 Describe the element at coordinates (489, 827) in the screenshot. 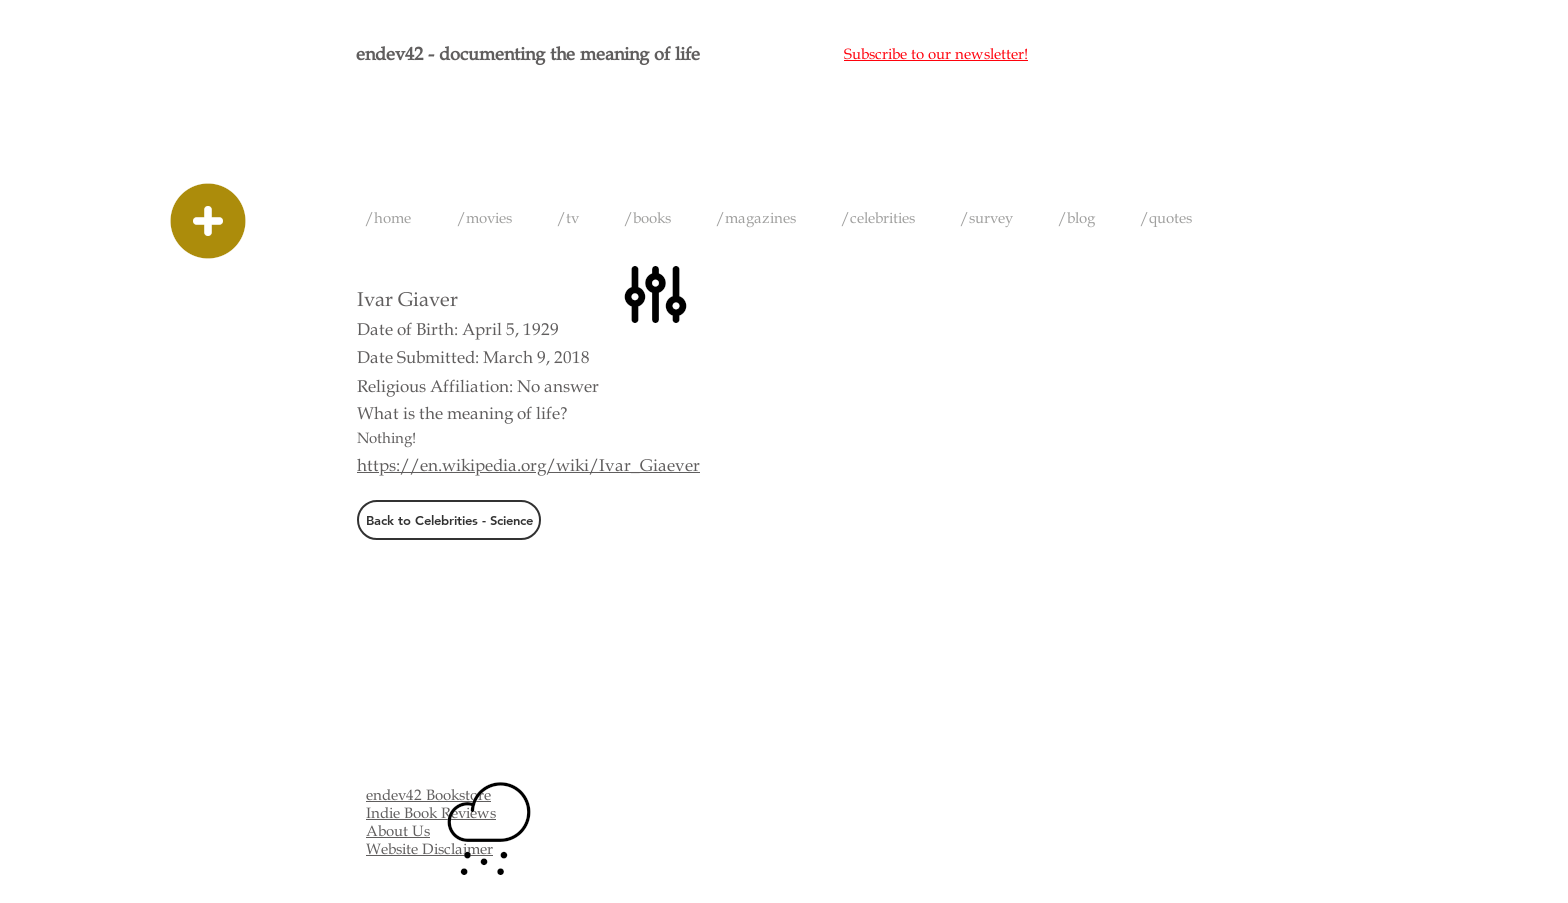

I see `indicates snowy weather conditions` at that location.